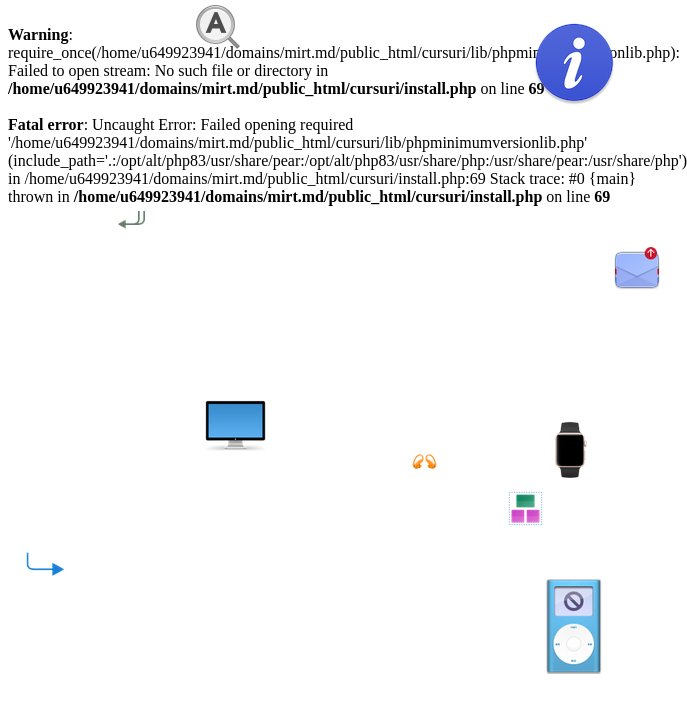 The image size is (687, 720). What do you see at coordinates (424, 462) in the screenshot?
I see `connect wireless earbuds via bluetooth` at bounding box center [424, 462].